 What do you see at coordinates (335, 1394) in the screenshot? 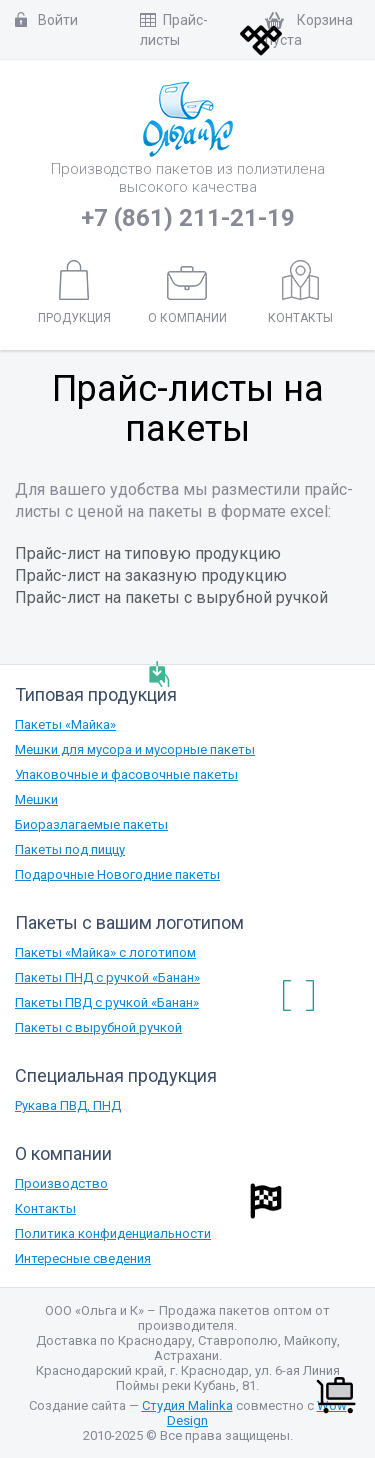
I see `view luggage or baggage information` at bounding box center [335, 1394].